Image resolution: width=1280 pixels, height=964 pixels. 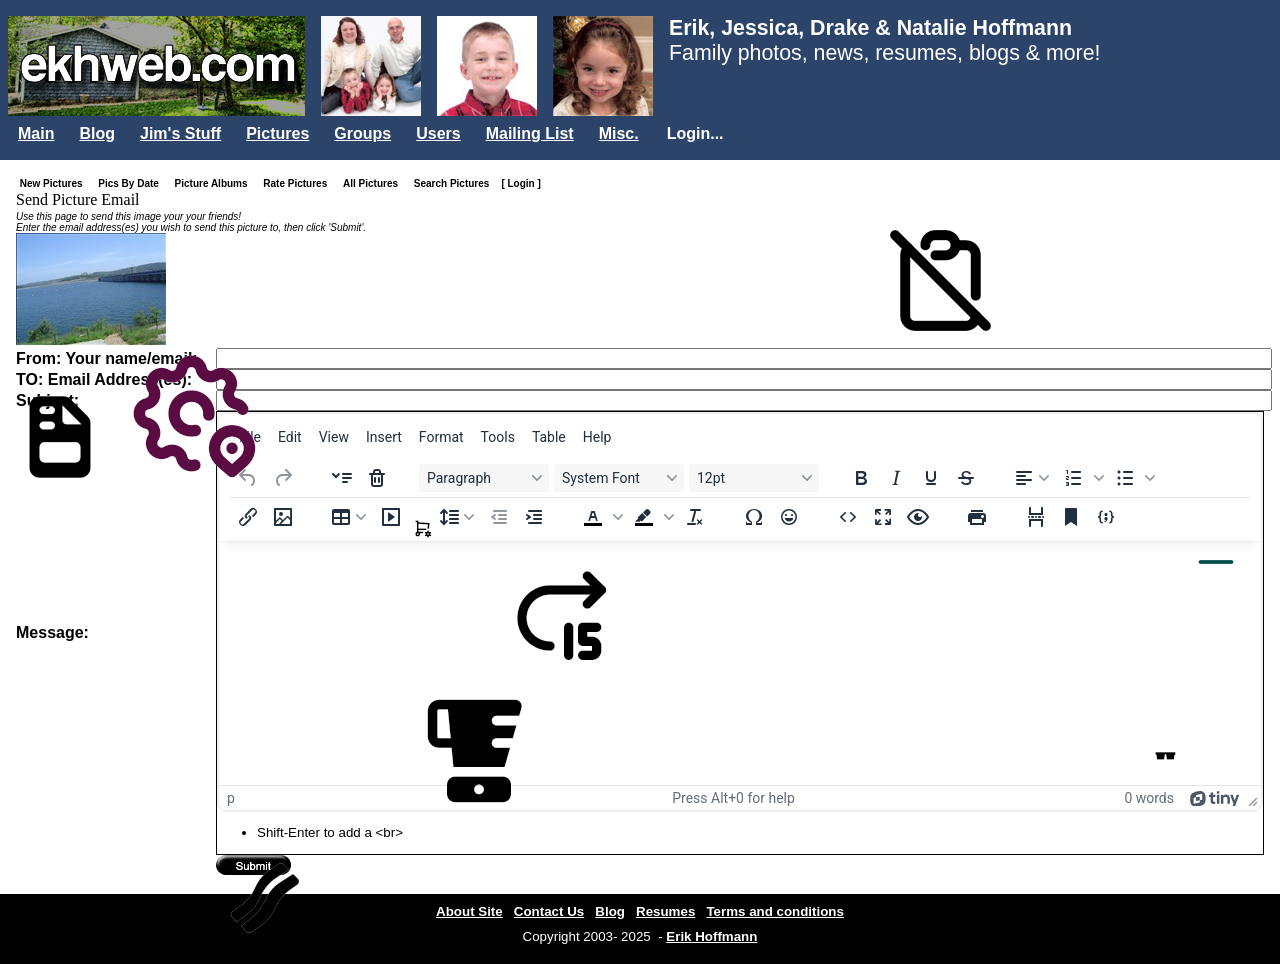 I want to click on pin settings to a specific location, so click(x=191, y=413).